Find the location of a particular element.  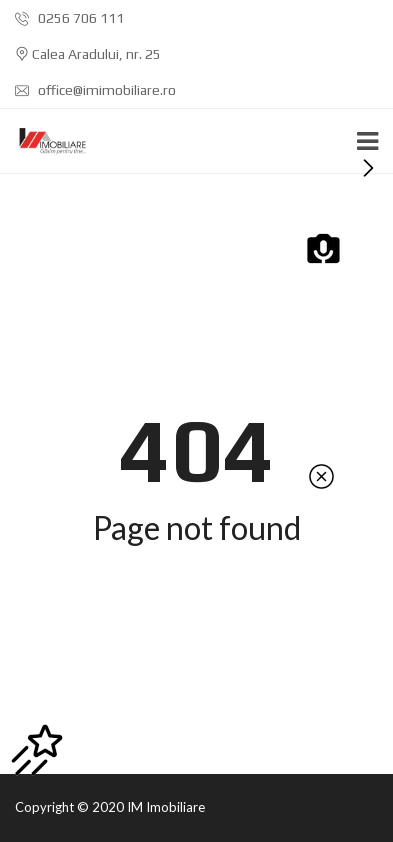

manage camera and microphone permissions is located at coordinates (323, 248).